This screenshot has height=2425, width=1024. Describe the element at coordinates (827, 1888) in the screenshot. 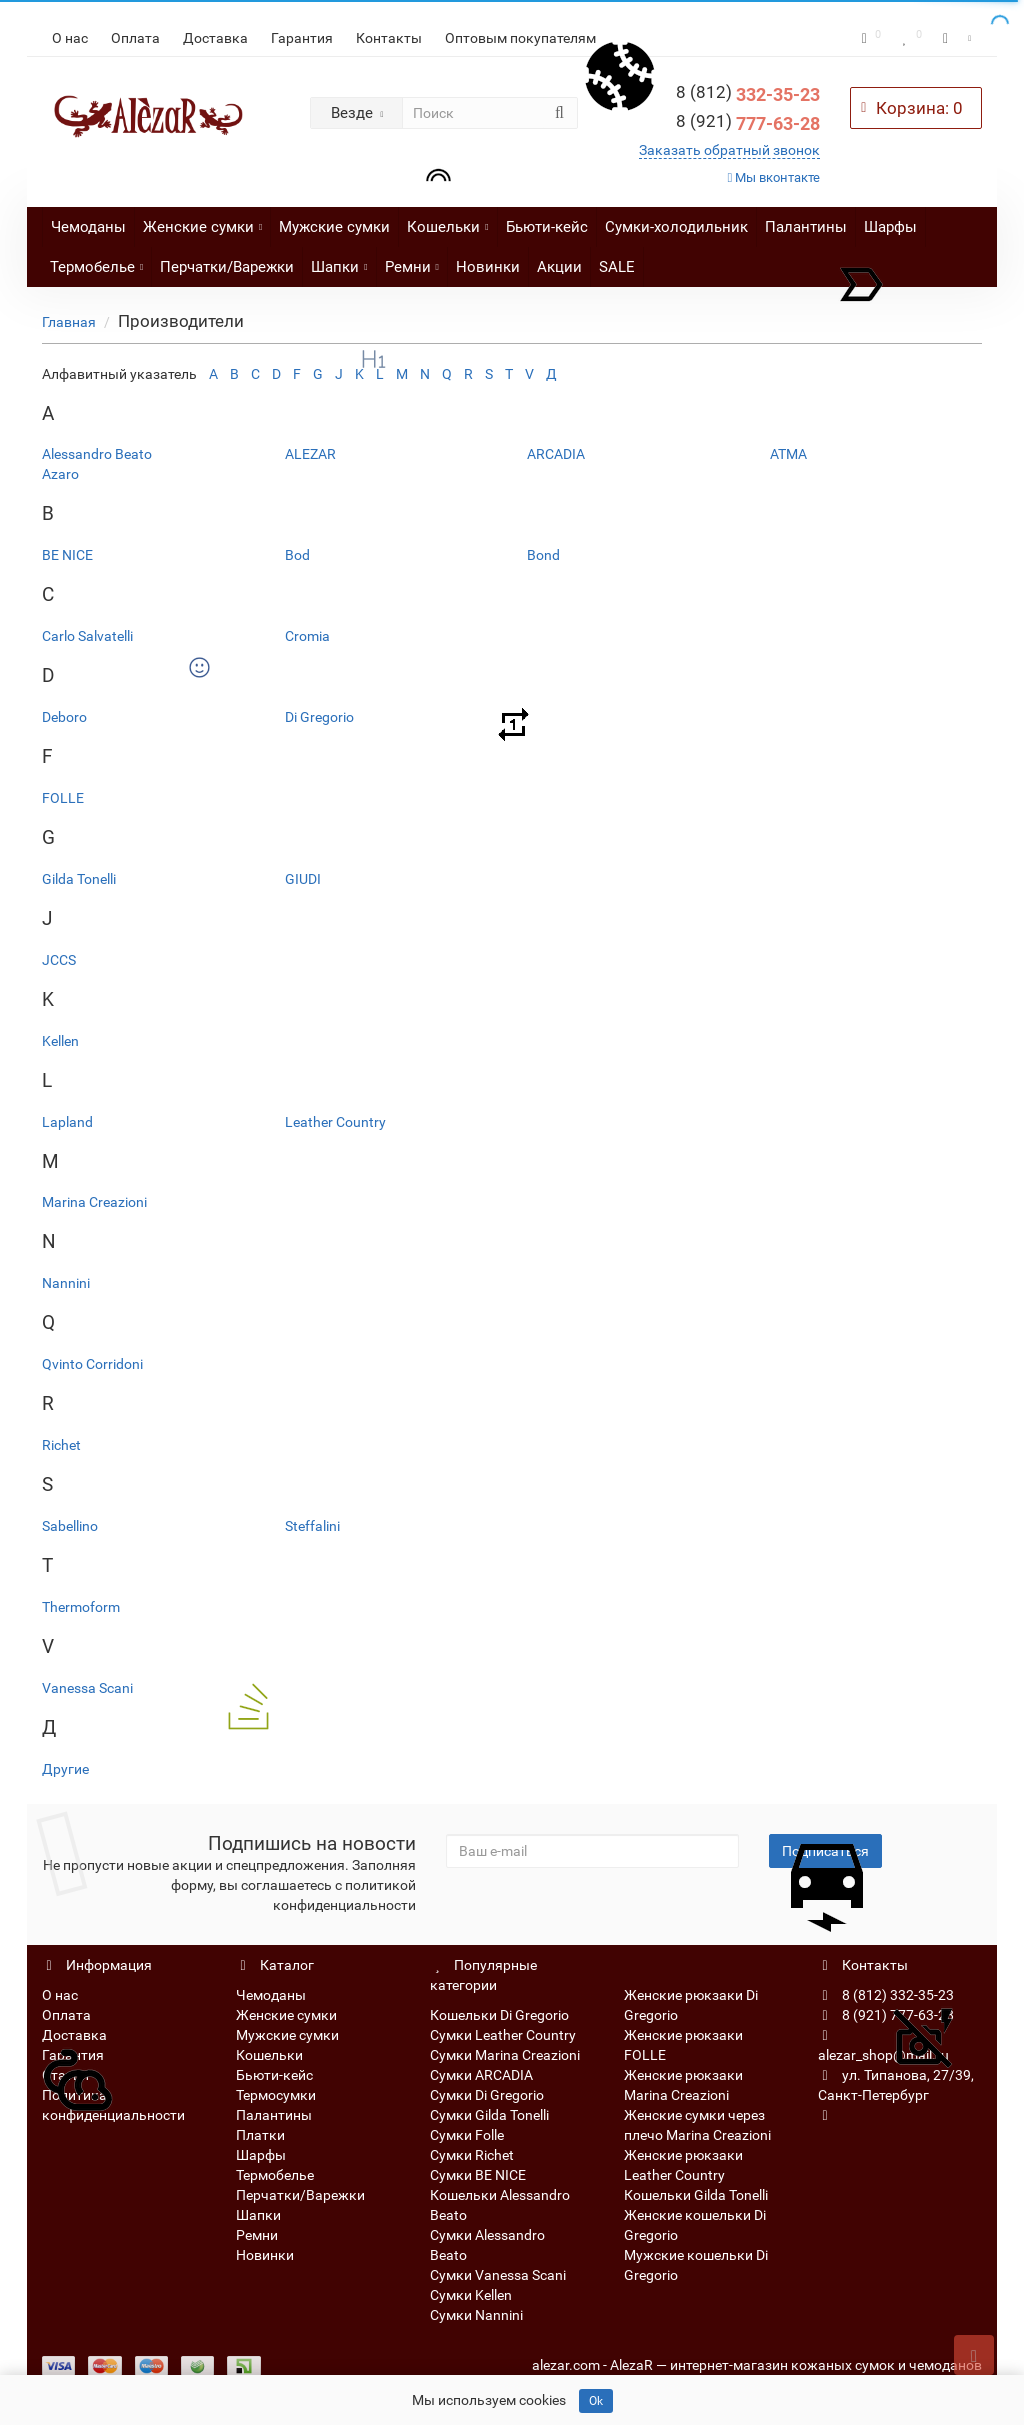

I see `locate nearby electric vehicle charging stations` at that location.